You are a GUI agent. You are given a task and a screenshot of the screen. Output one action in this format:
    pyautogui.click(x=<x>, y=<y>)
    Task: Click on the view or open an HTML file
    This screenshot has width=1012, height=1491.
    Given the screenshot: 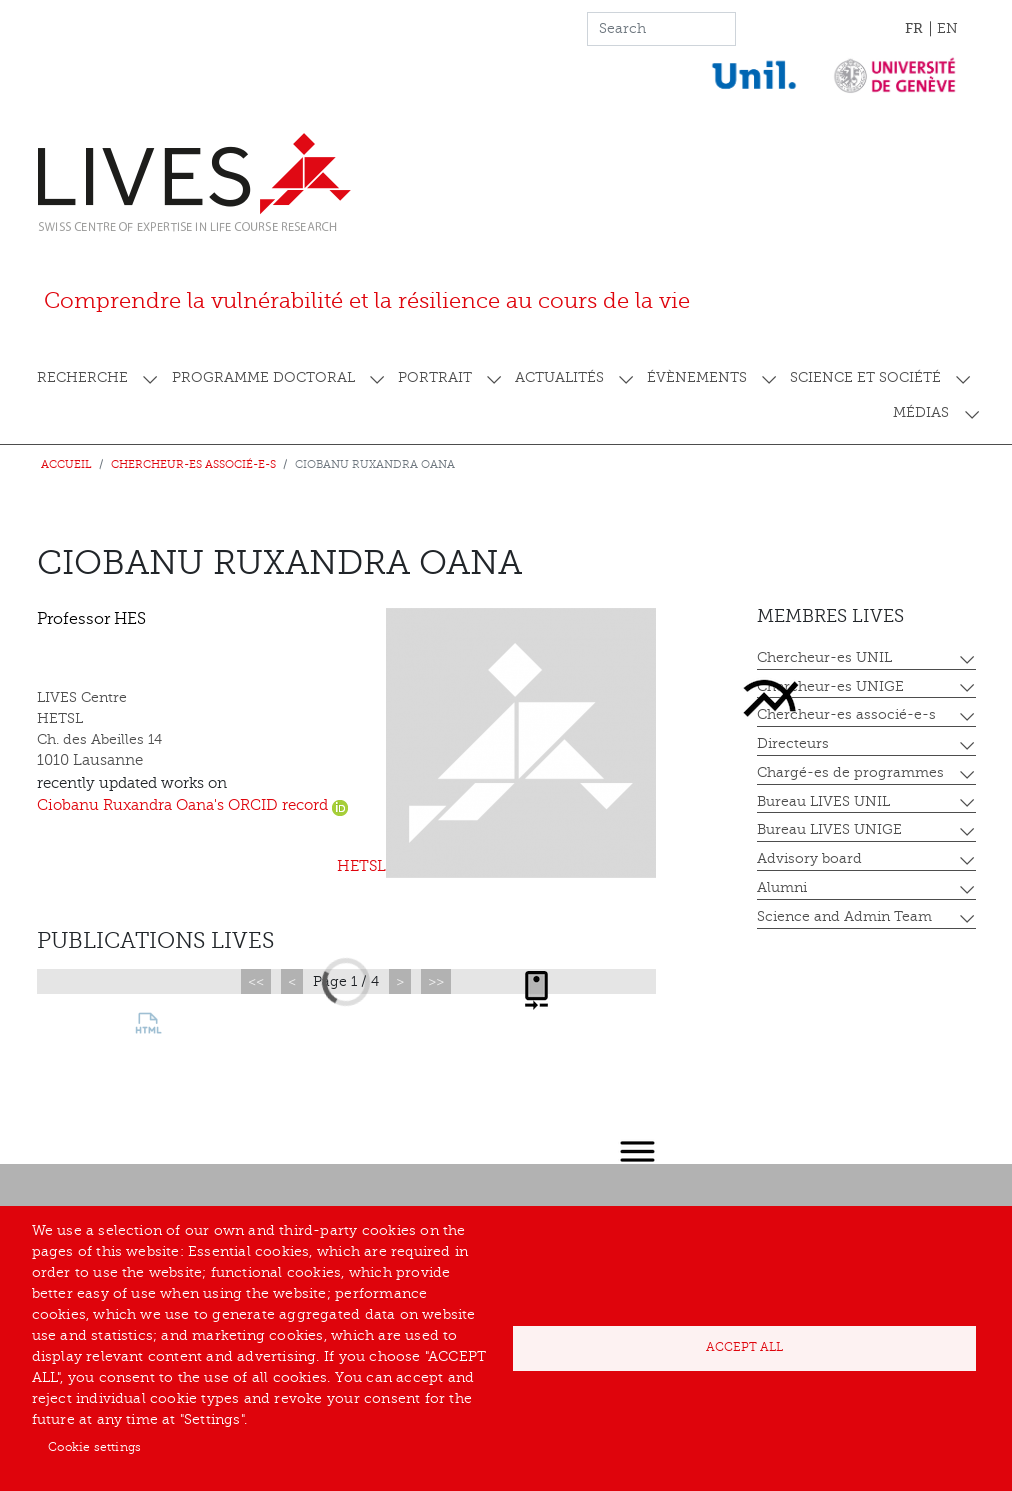 What is the action you would take?
    pyautogui.click(x=148, y=1024)
    